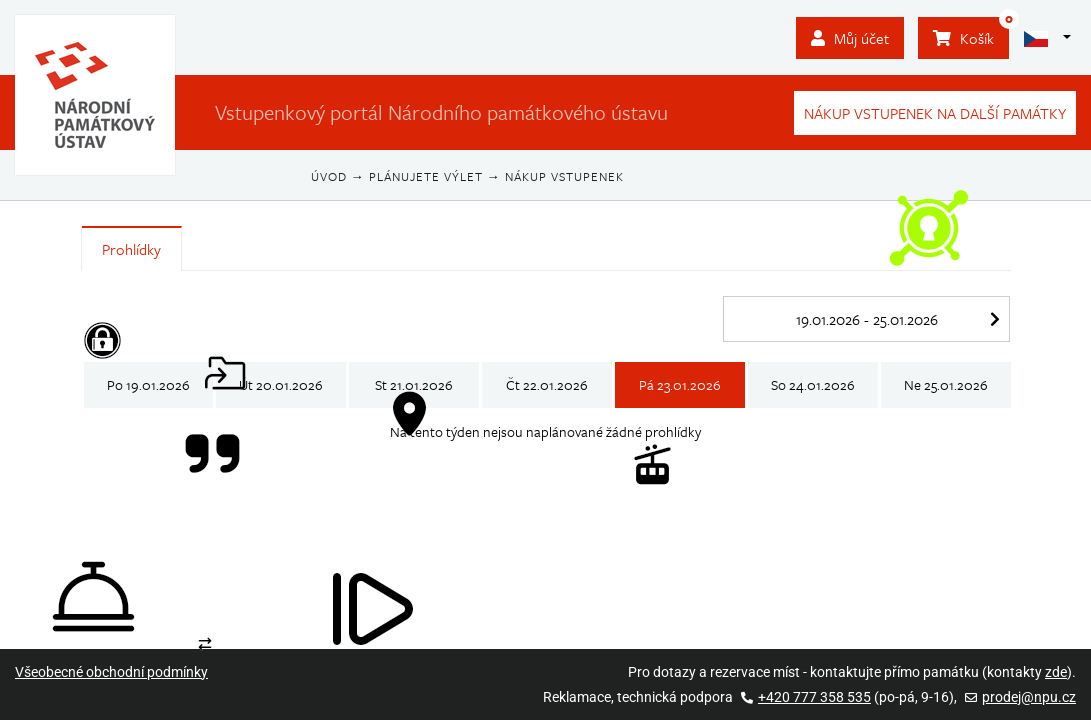 This screenshot has height=720, width=1091. What do you see at coordinates (227, 373) in the screenshot?
I see `access a linked or shortcut folder` at bounding box center [227, 373].